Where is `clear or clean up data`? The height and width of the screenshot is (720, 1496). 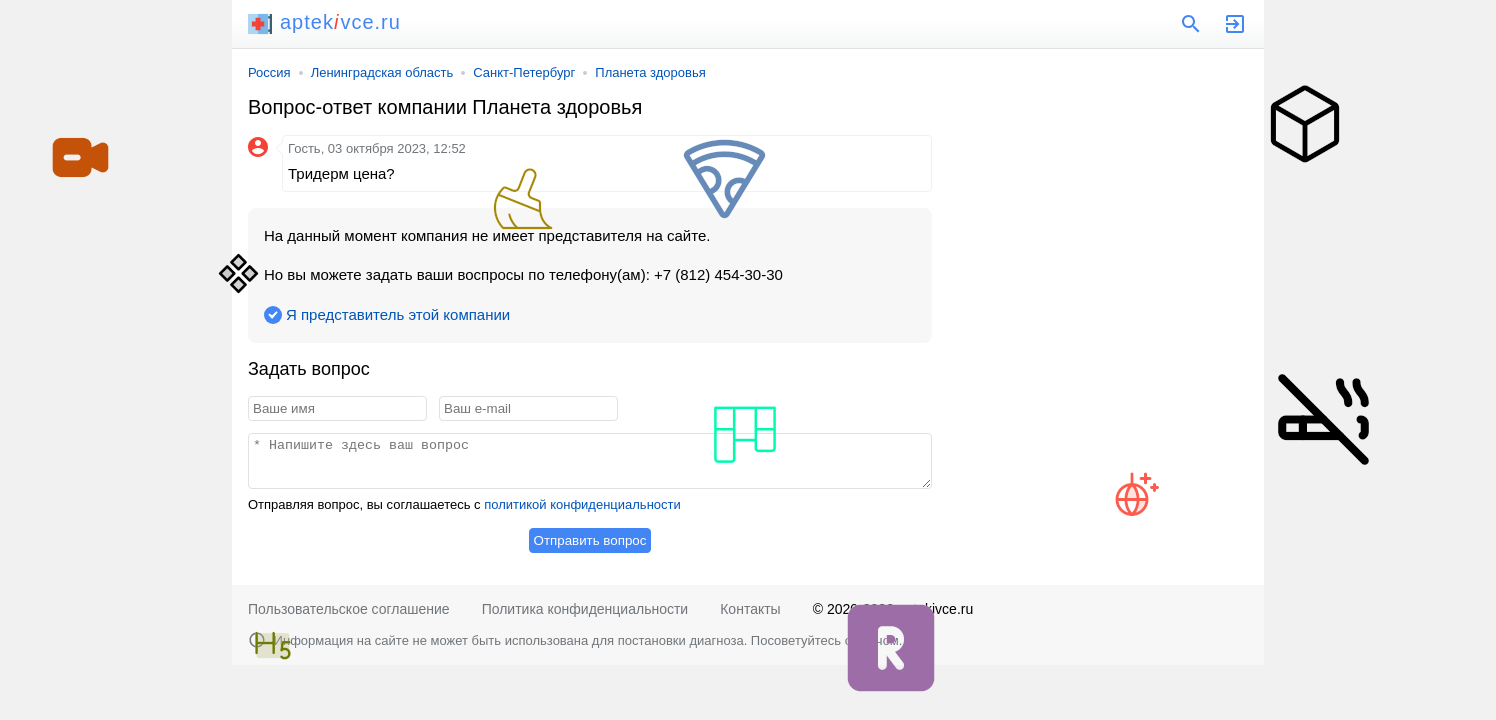 clear or clean up data is located at coordinates (522, 201).